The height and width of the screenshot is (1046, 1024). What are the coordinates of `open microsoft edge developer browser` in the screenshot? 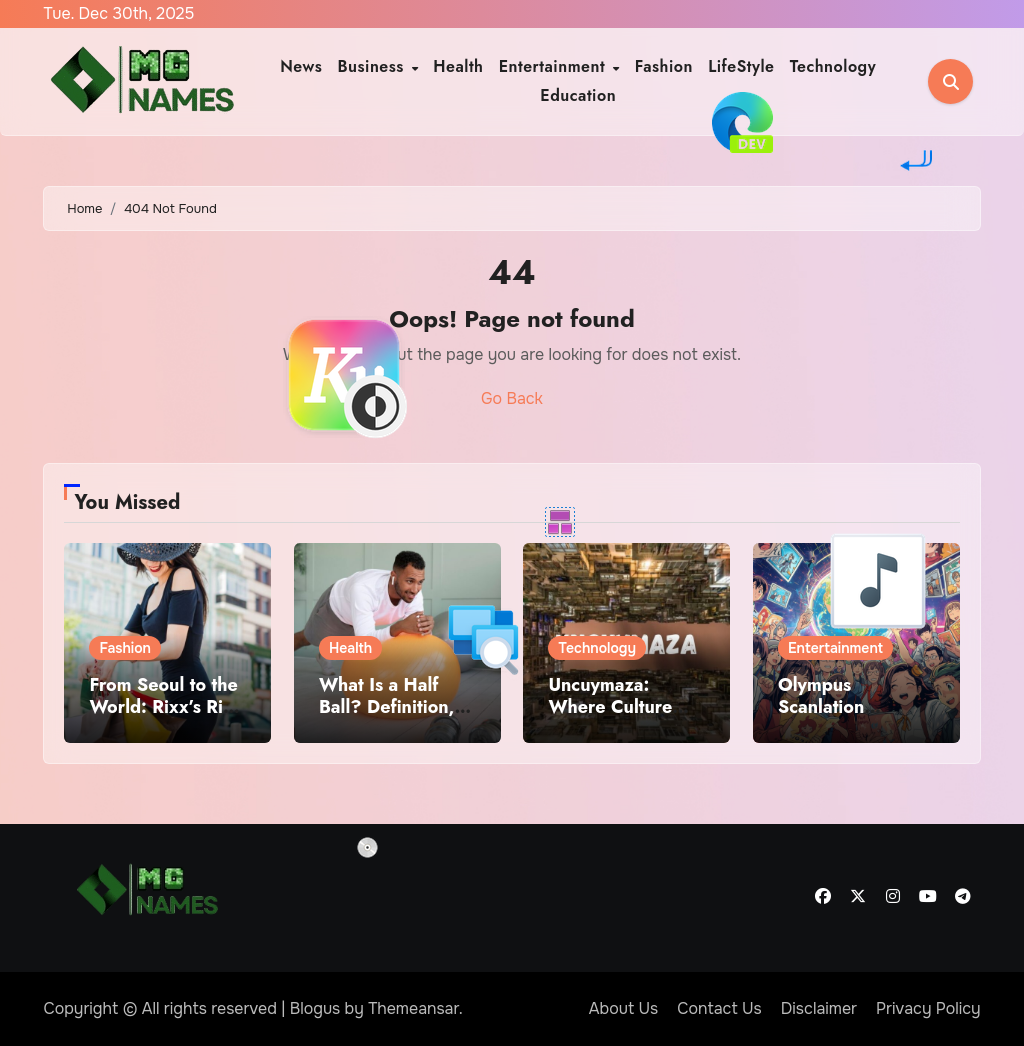 It's located at (742, 122).